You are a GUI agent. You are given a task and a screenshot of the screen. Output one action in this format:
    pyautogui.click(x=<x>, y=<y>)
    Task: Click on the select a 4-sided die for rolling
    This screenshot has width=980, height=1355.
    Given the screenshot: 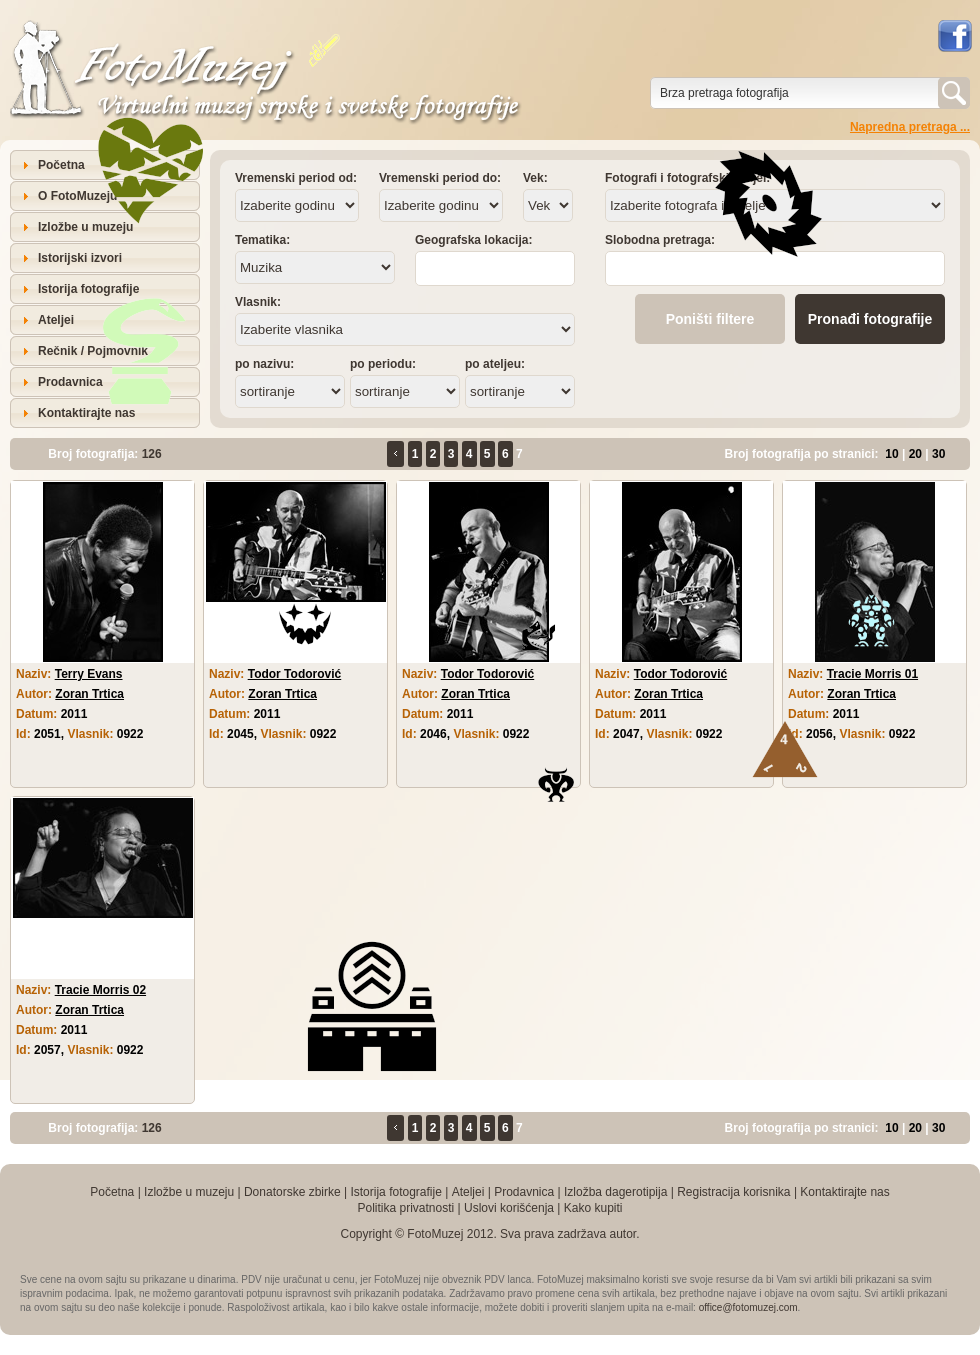 What is the action you would take?
    pyautogui.click(x=785, y=749)
    